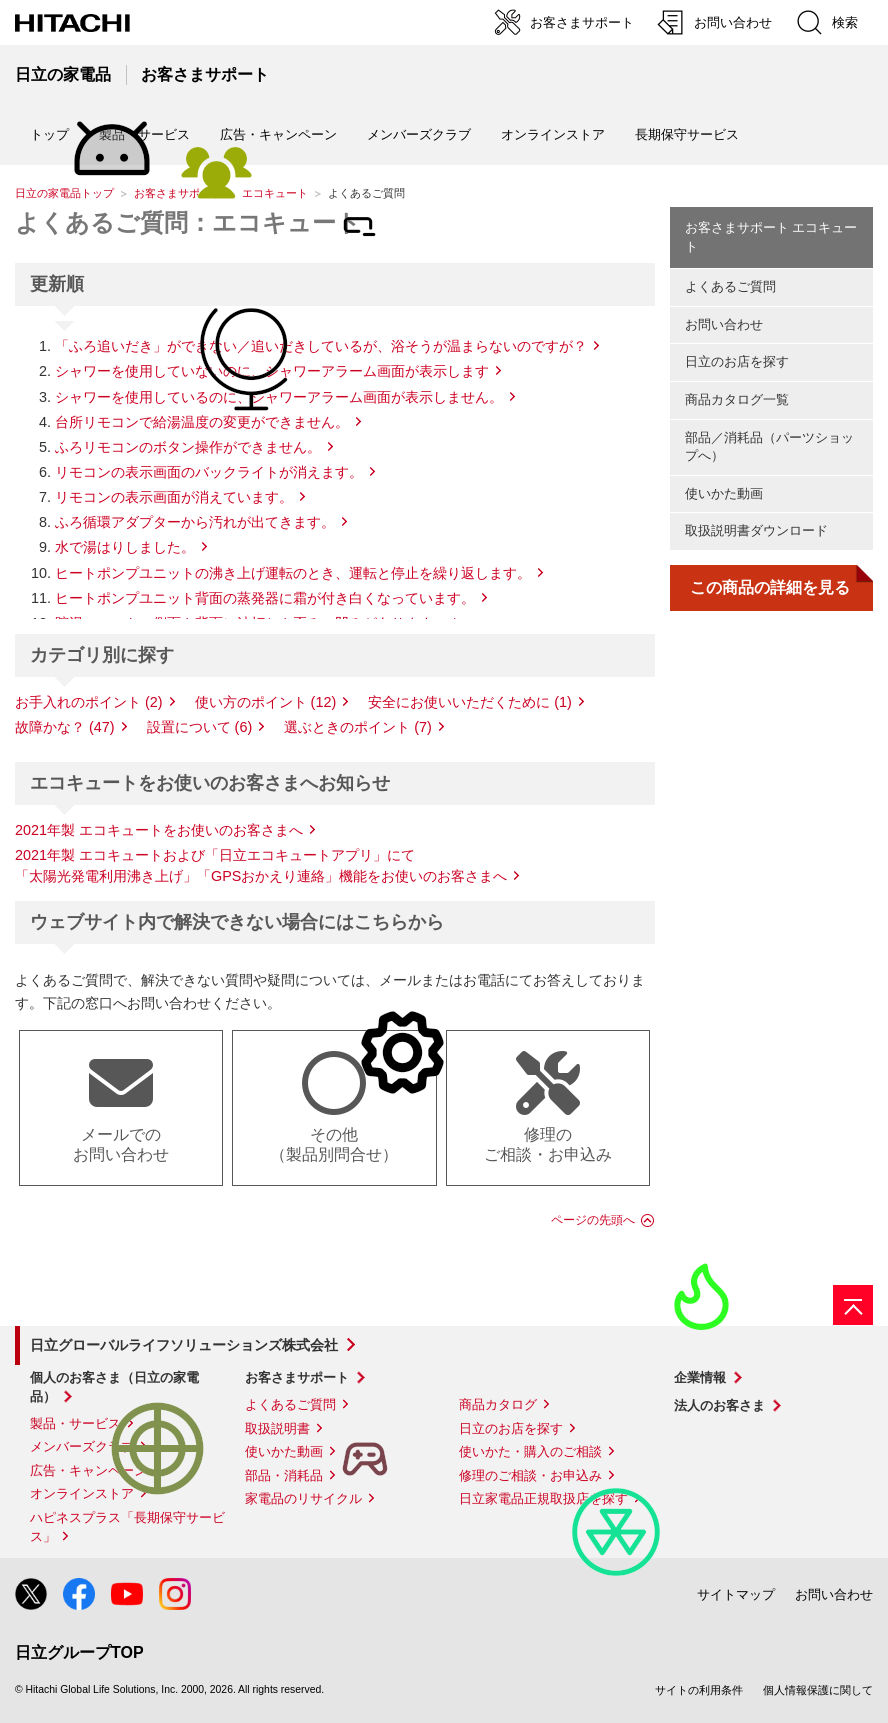 The height and width of the screenshot is (1723, 888). What do you see at coordinates (112, 151) in the screenshot?
I see `android operating system indicator` at bounding box center [112, 151].